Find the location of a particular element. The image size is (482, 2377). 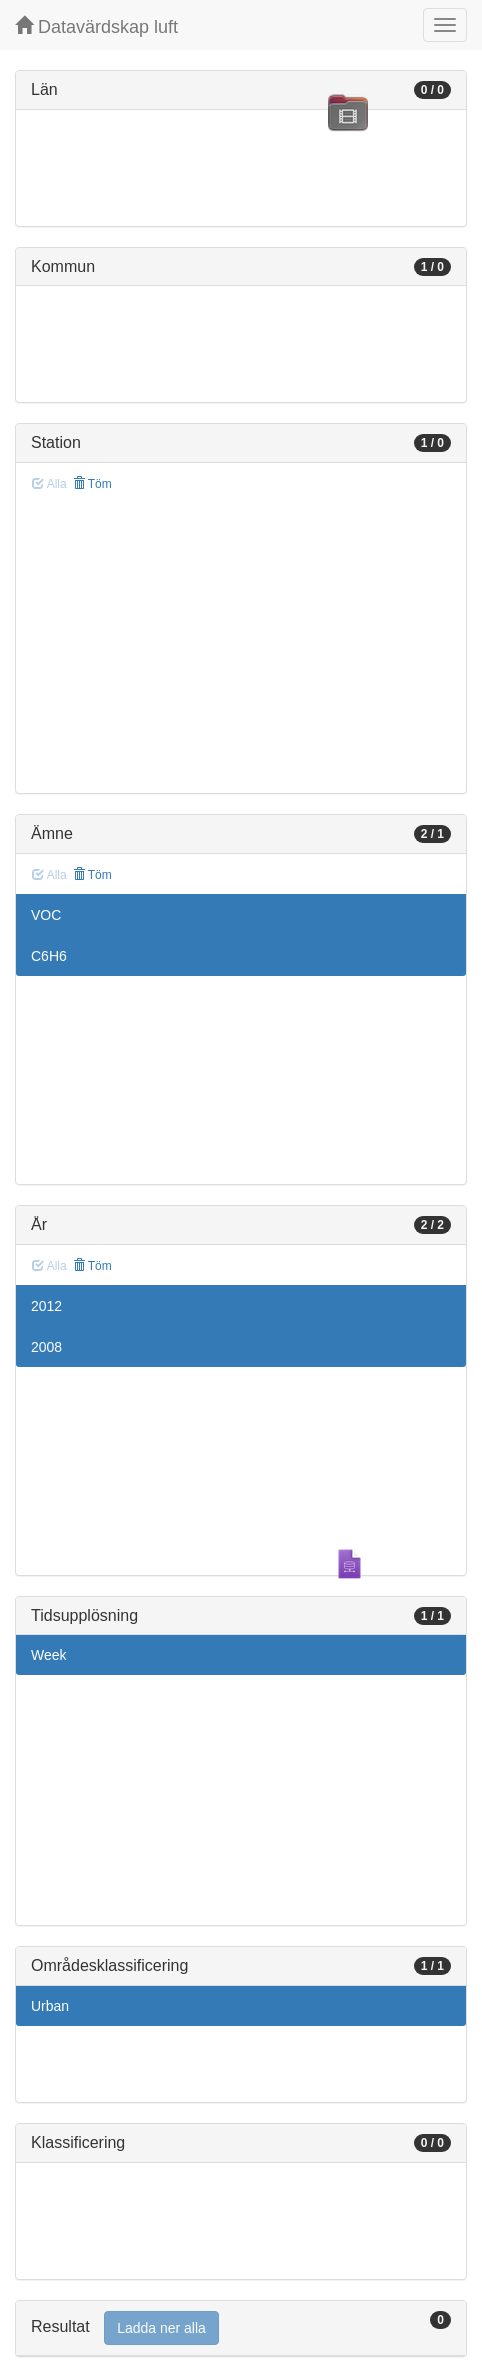

kexi database connection file is located at coordinates (349, 1564).